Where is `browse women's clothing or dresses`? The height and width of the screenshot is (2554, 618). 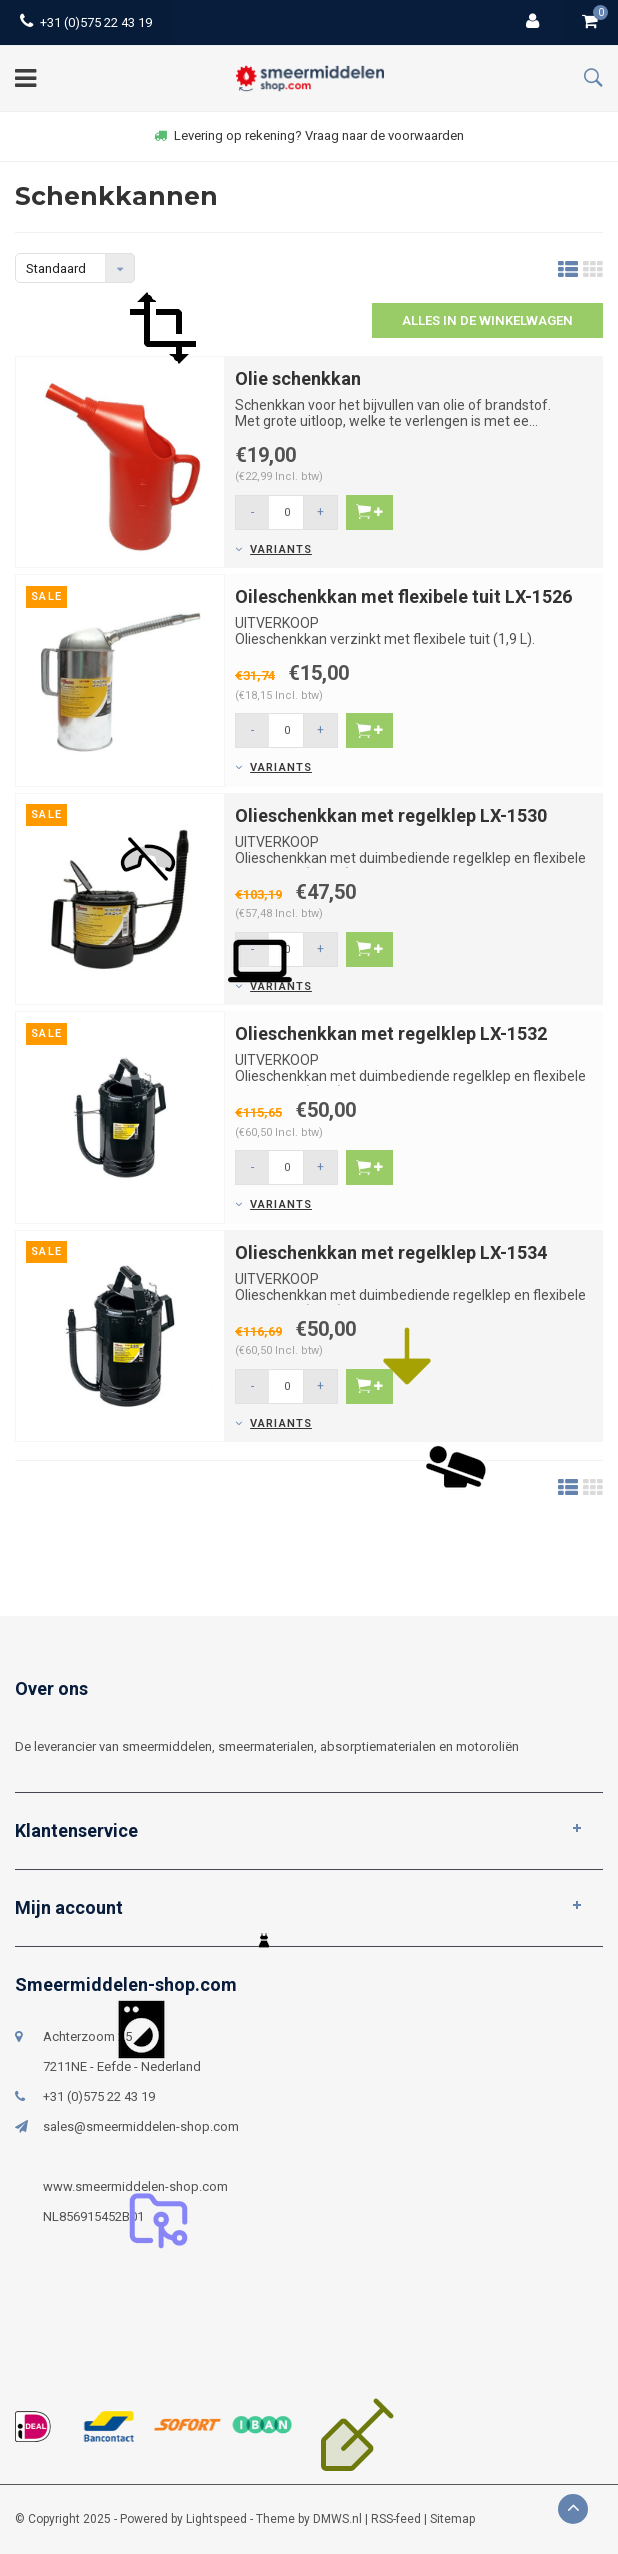
browse women's clothing or dresses is located at coordinates (264, 1941).